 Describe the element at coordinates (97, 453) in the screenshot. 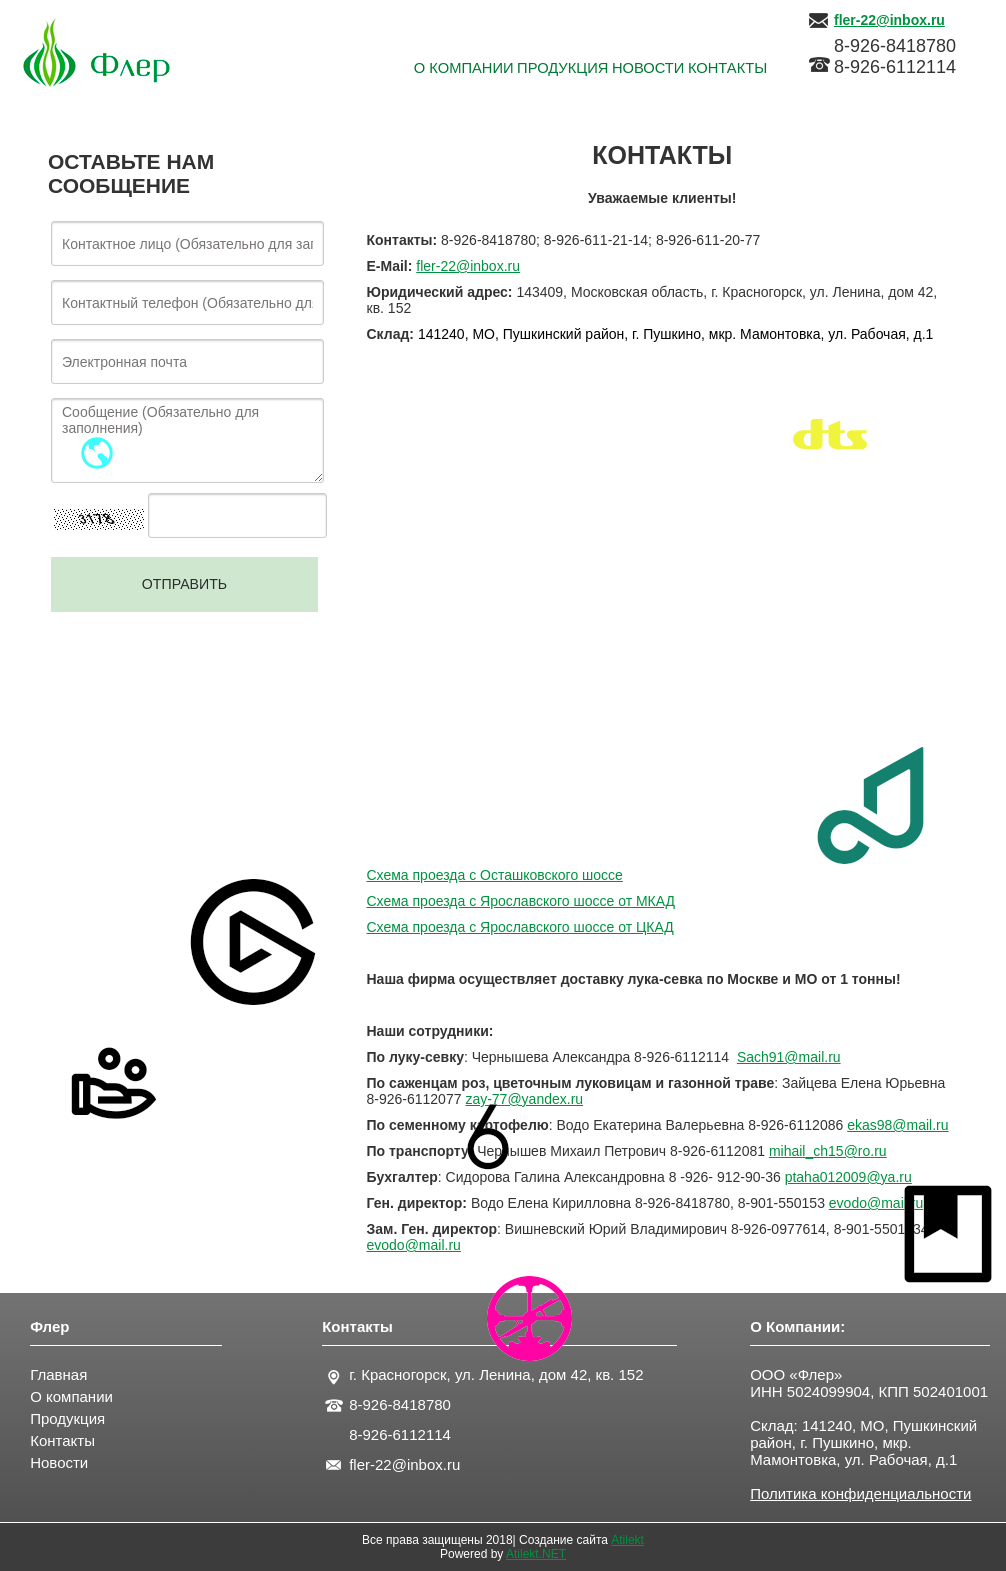

I see `switch to global or worldwide view` at that location.